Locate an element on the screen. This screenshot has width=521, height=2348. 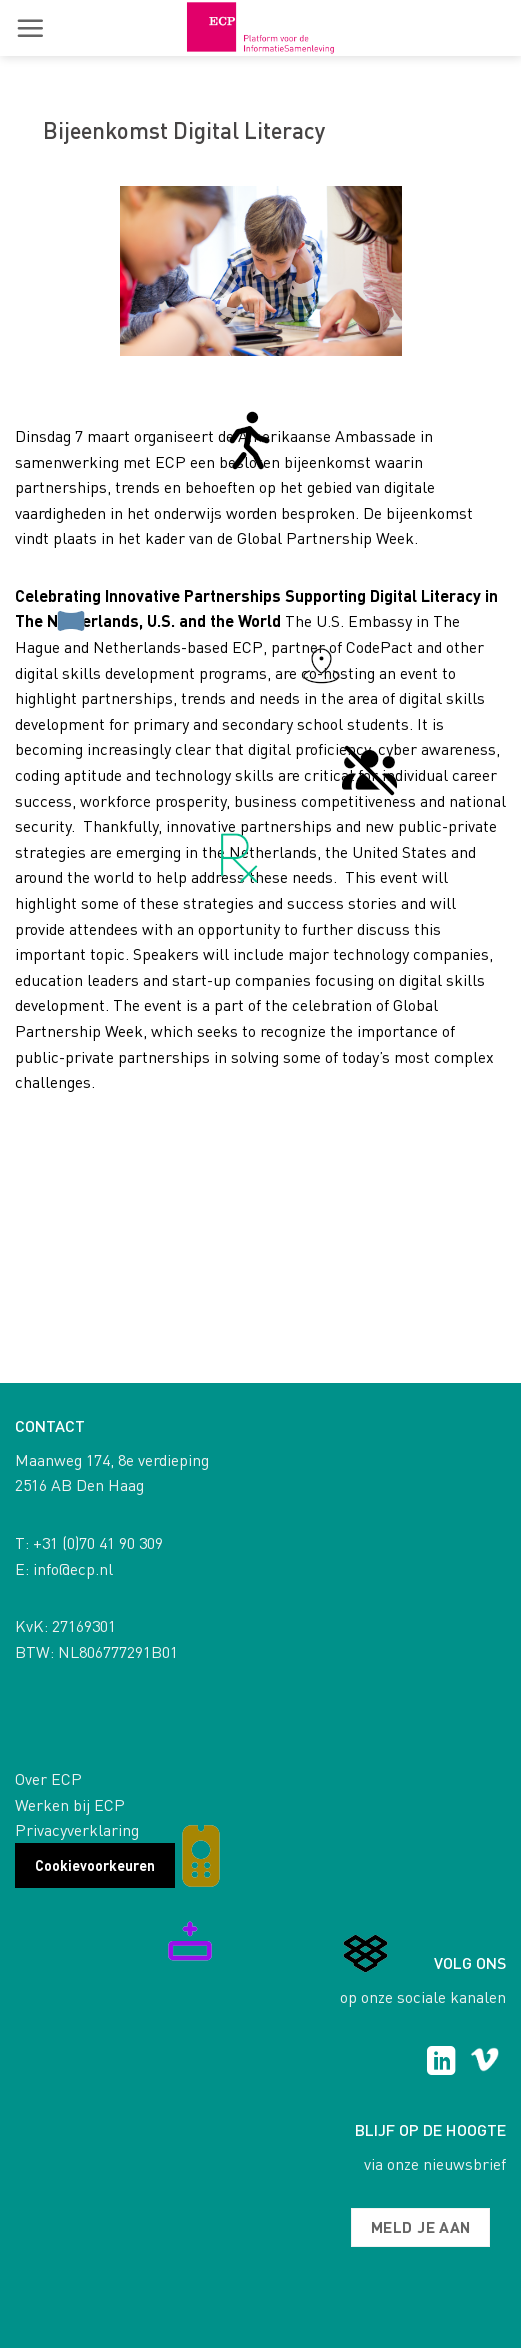
view prescription details is located at coordinates (237, 858).